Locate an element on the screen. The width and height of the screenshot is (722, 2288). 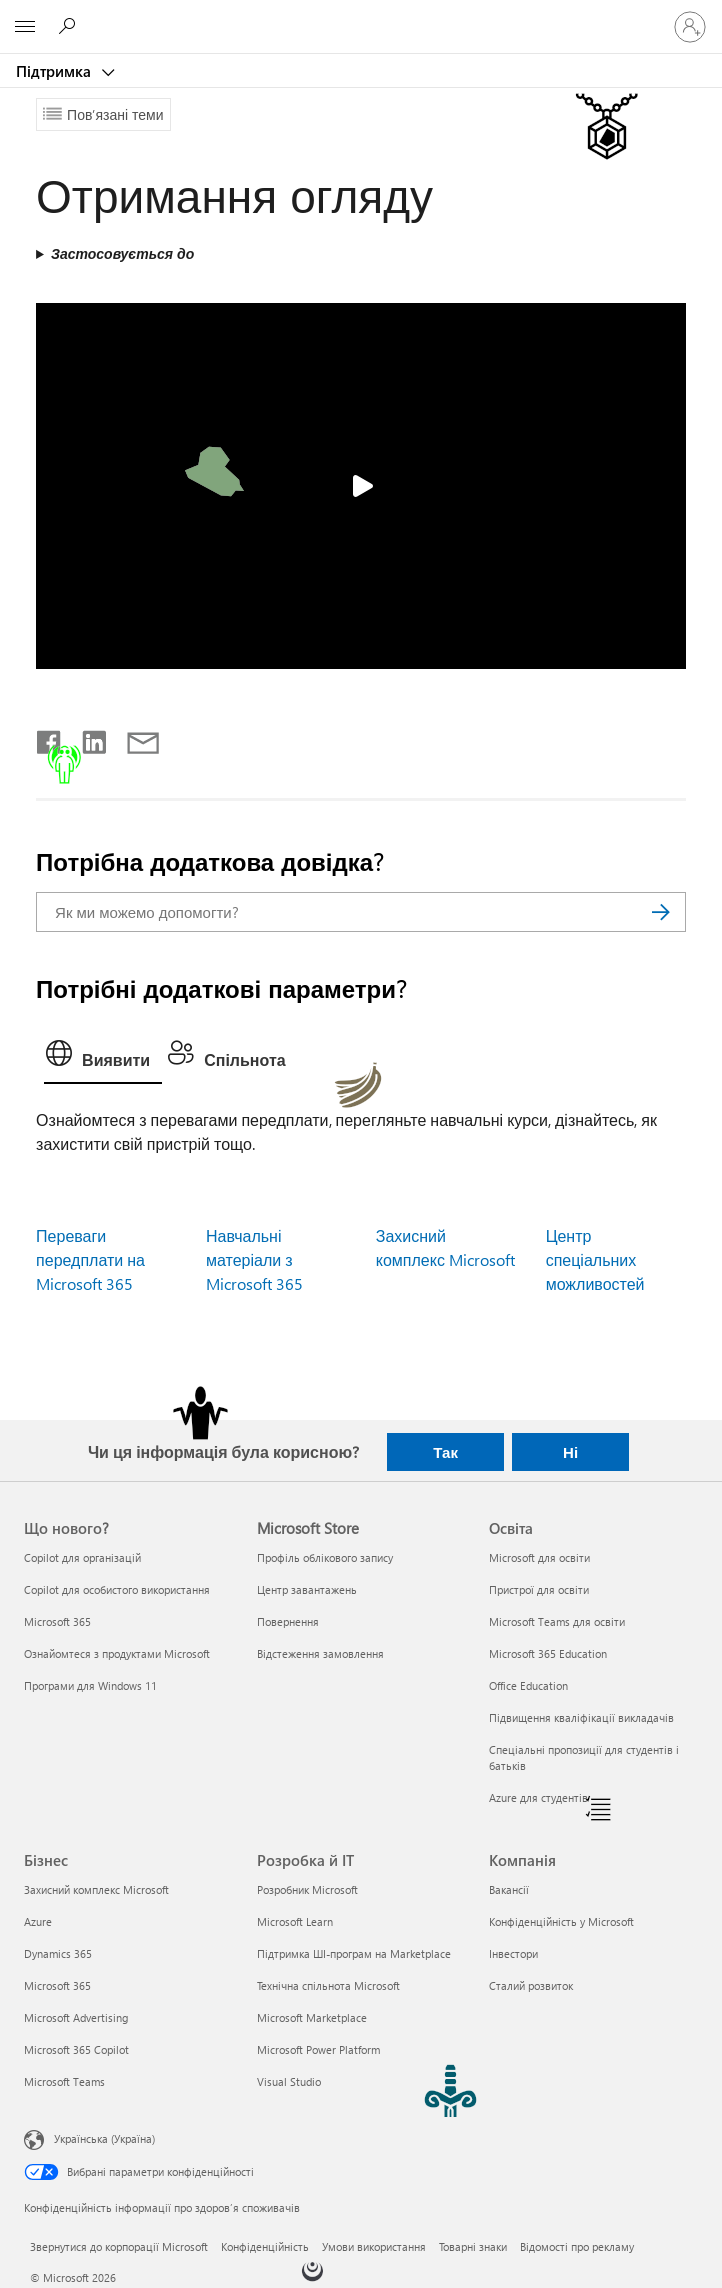
select a sword or melee weapon is located at coordinates (450, 2090).